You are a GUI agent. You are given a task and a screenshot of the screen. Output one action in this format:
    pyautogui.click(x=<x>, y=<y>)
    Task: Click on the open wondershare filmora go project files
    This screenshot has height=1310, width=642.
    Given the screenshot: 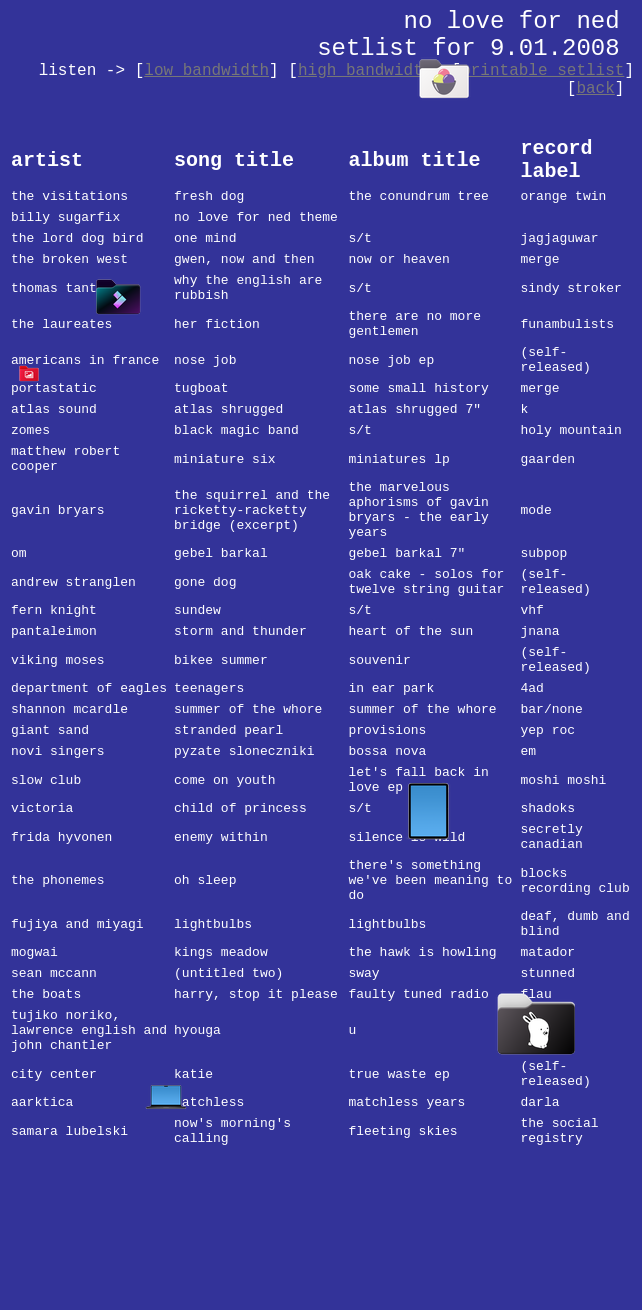 What is the action you would take?
    pyautogui.click(x=118, y=298)
    